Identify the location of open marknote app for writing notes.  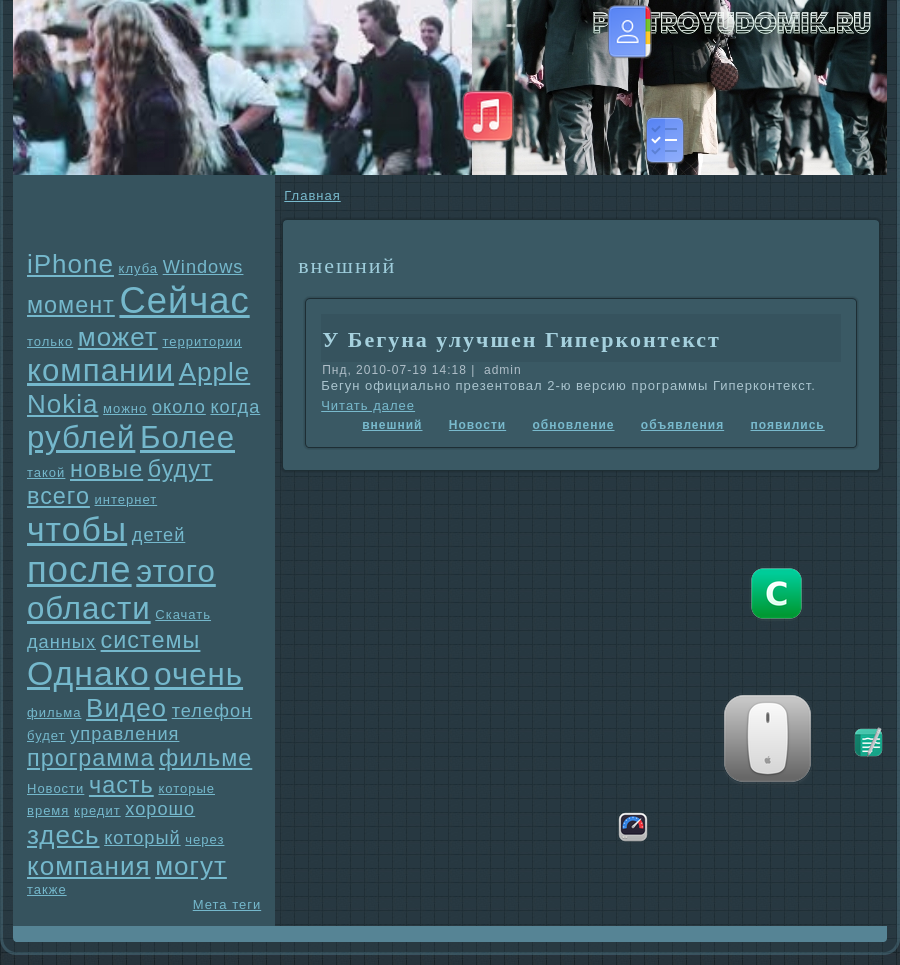
(868, 742).